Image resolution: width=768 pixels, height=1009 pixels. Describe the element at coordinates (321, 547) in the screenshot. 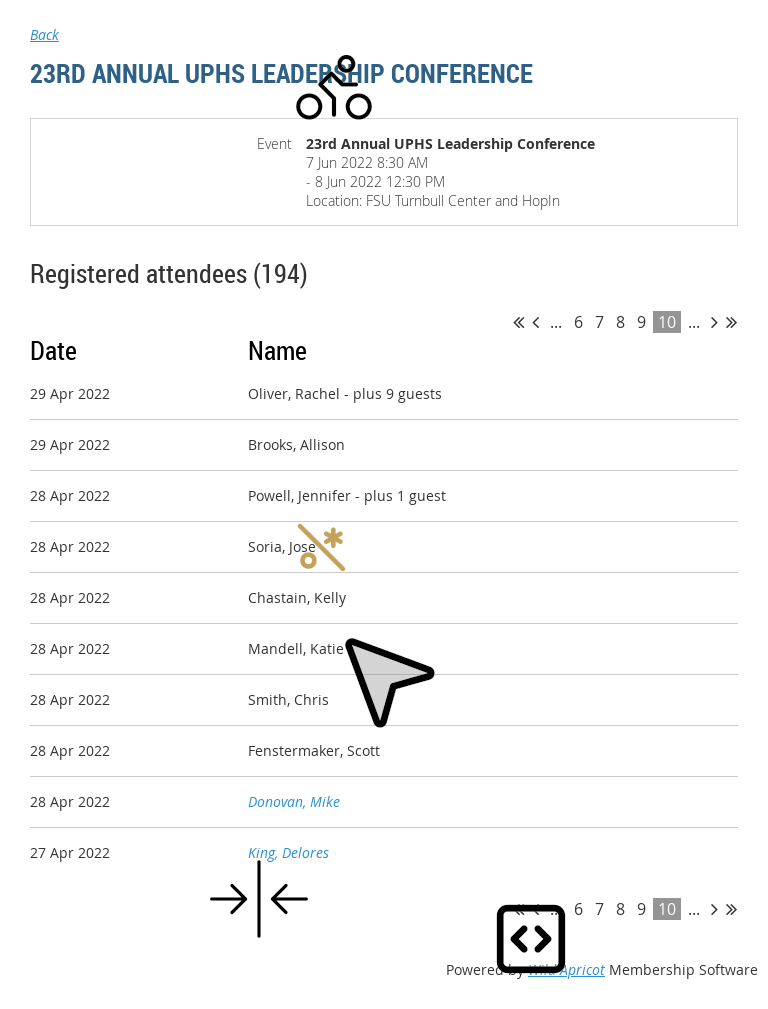

I see `disable regular expression search` at that location.